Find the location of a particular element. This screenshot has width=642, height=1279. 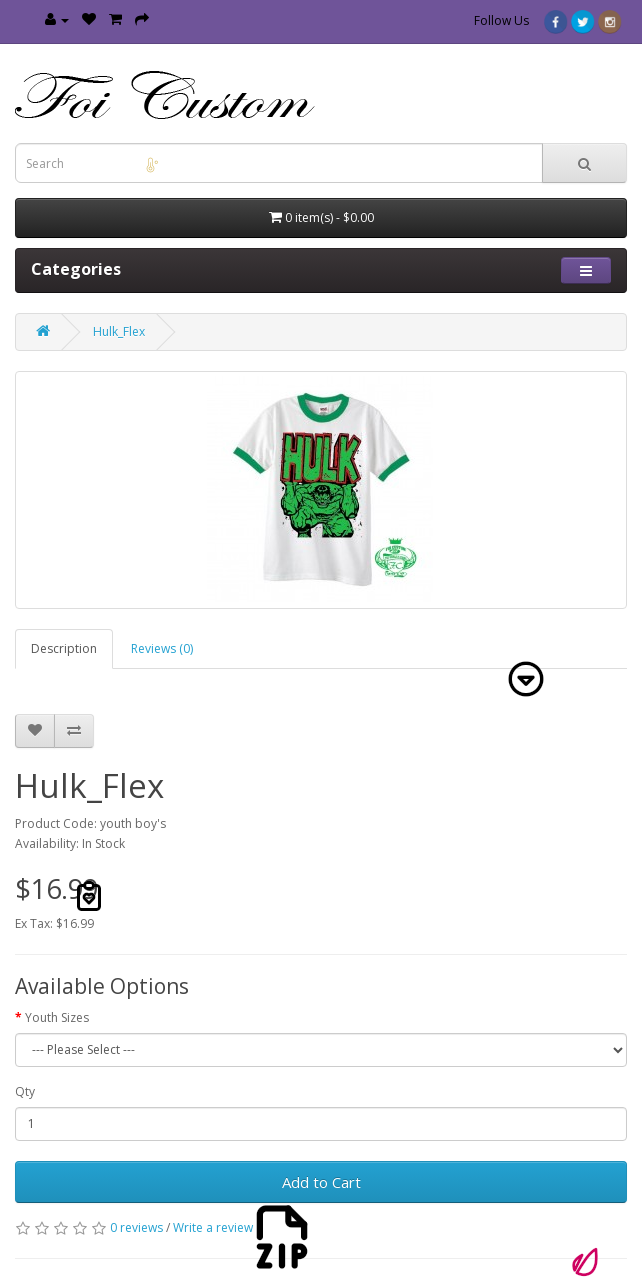

view your saved favorites or wishlist is located at coordinates (89, 896).